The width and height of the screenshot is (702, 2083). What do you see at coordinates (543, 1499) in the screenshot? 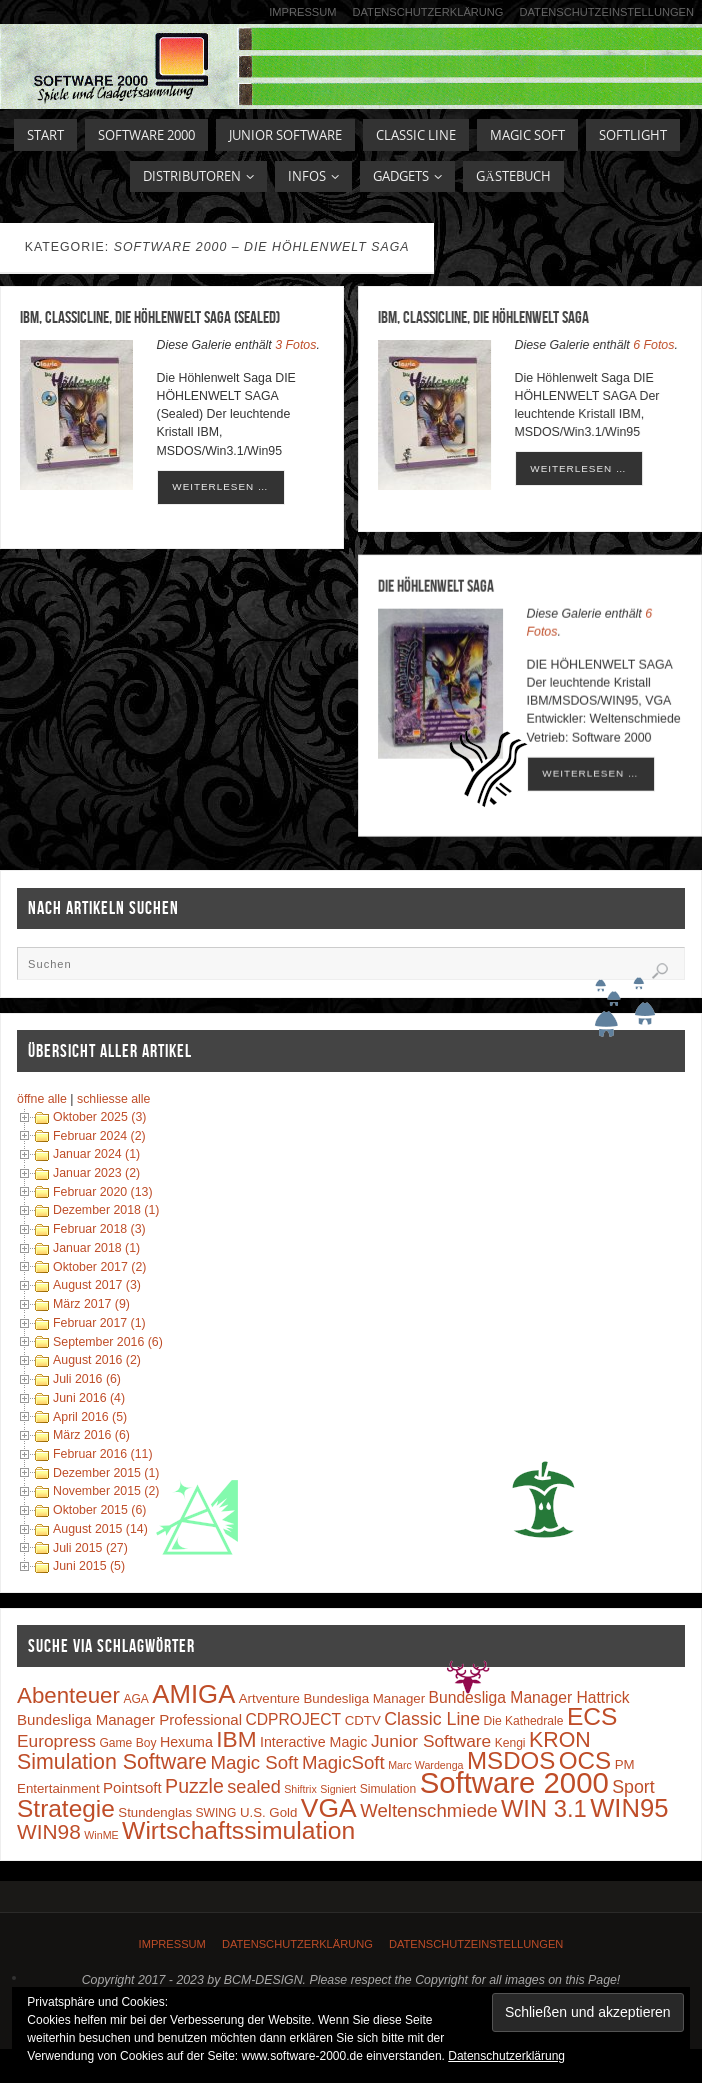
I see `indicates food waste or compost category` at bounding box center [543, 1499].